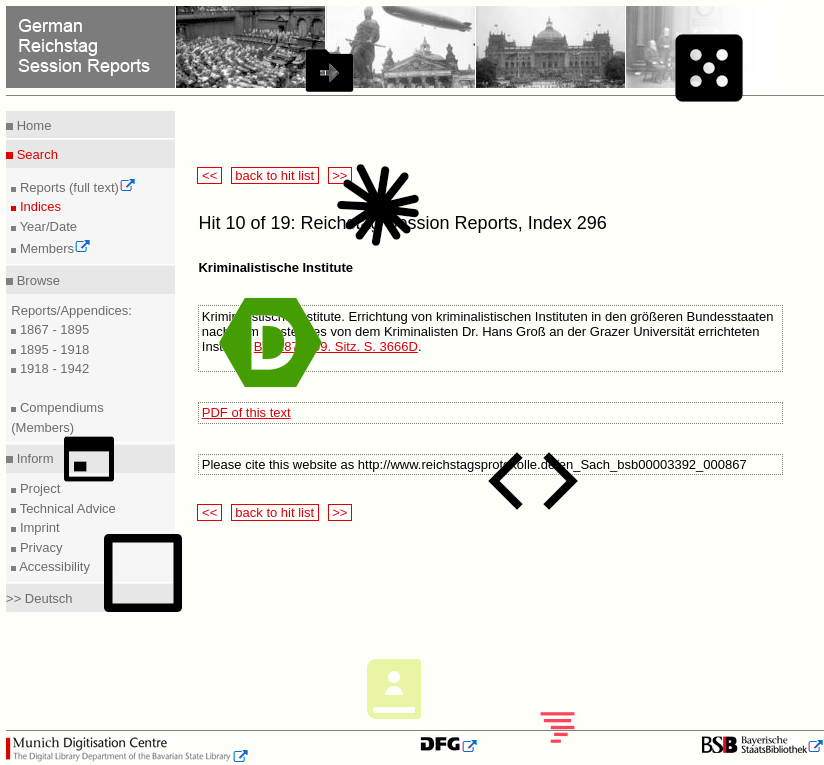 The height and width of the screenshot is (765, 824). Describe the element at coordinates (89, 459) in the screenshot. I see `switch to calendar view` at that location.